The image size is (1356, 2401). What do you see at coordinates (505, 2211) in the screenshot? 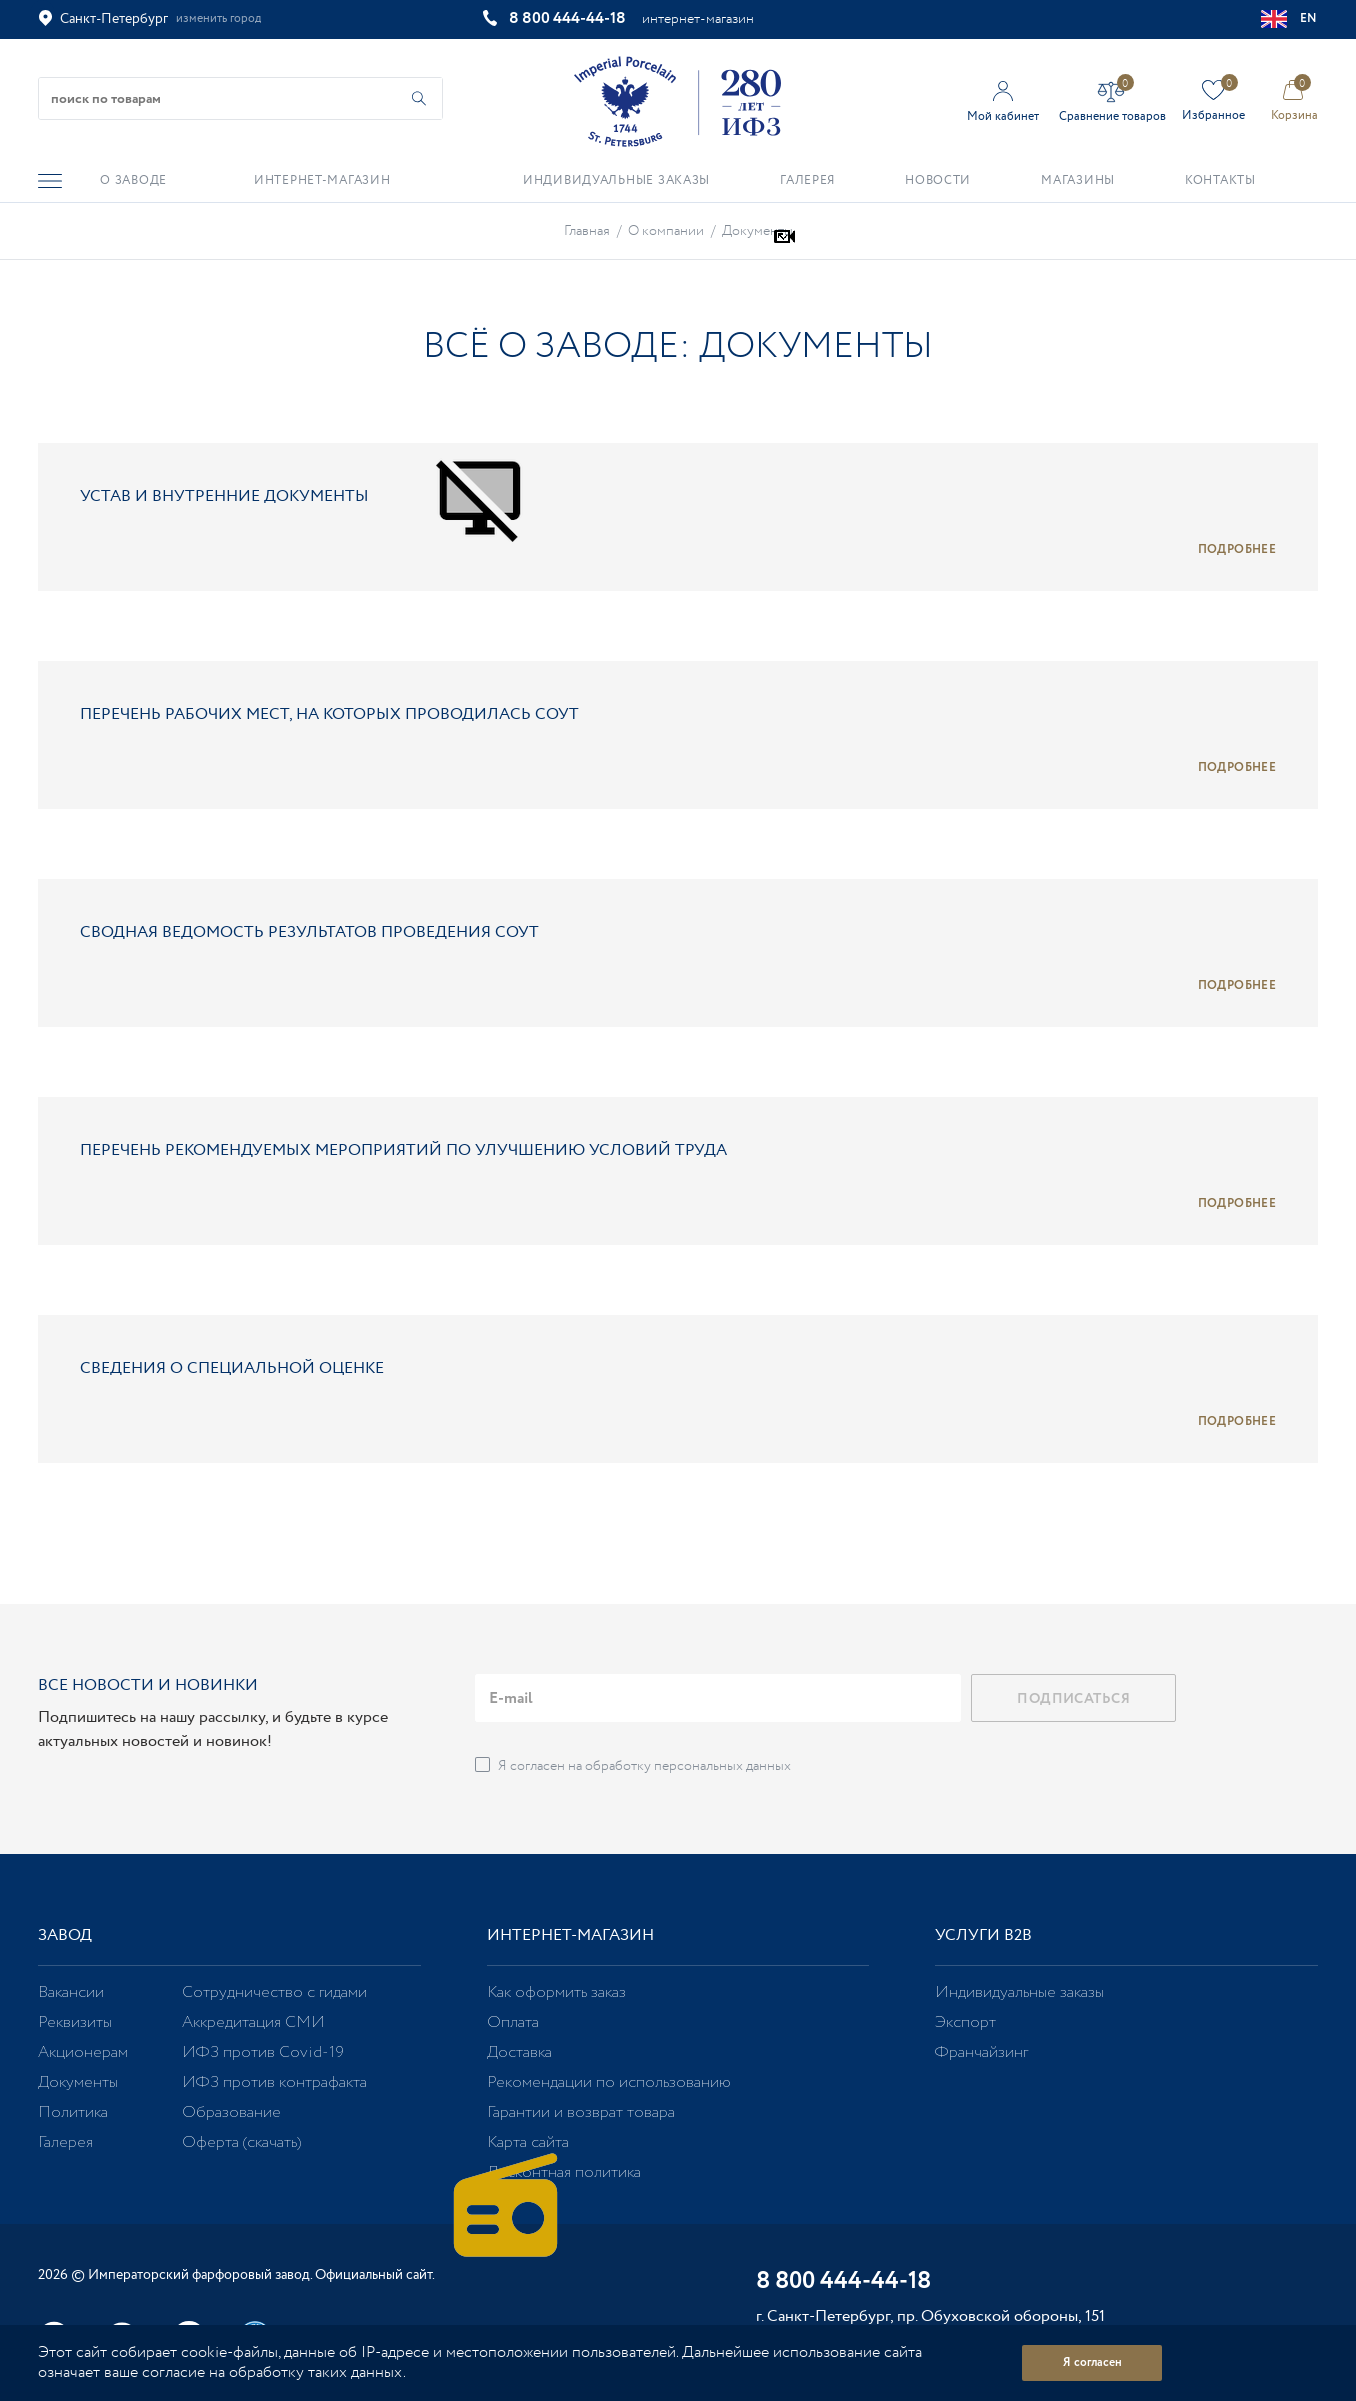
I see `access radio or audio streaming` at bounding box center [505, 2211].